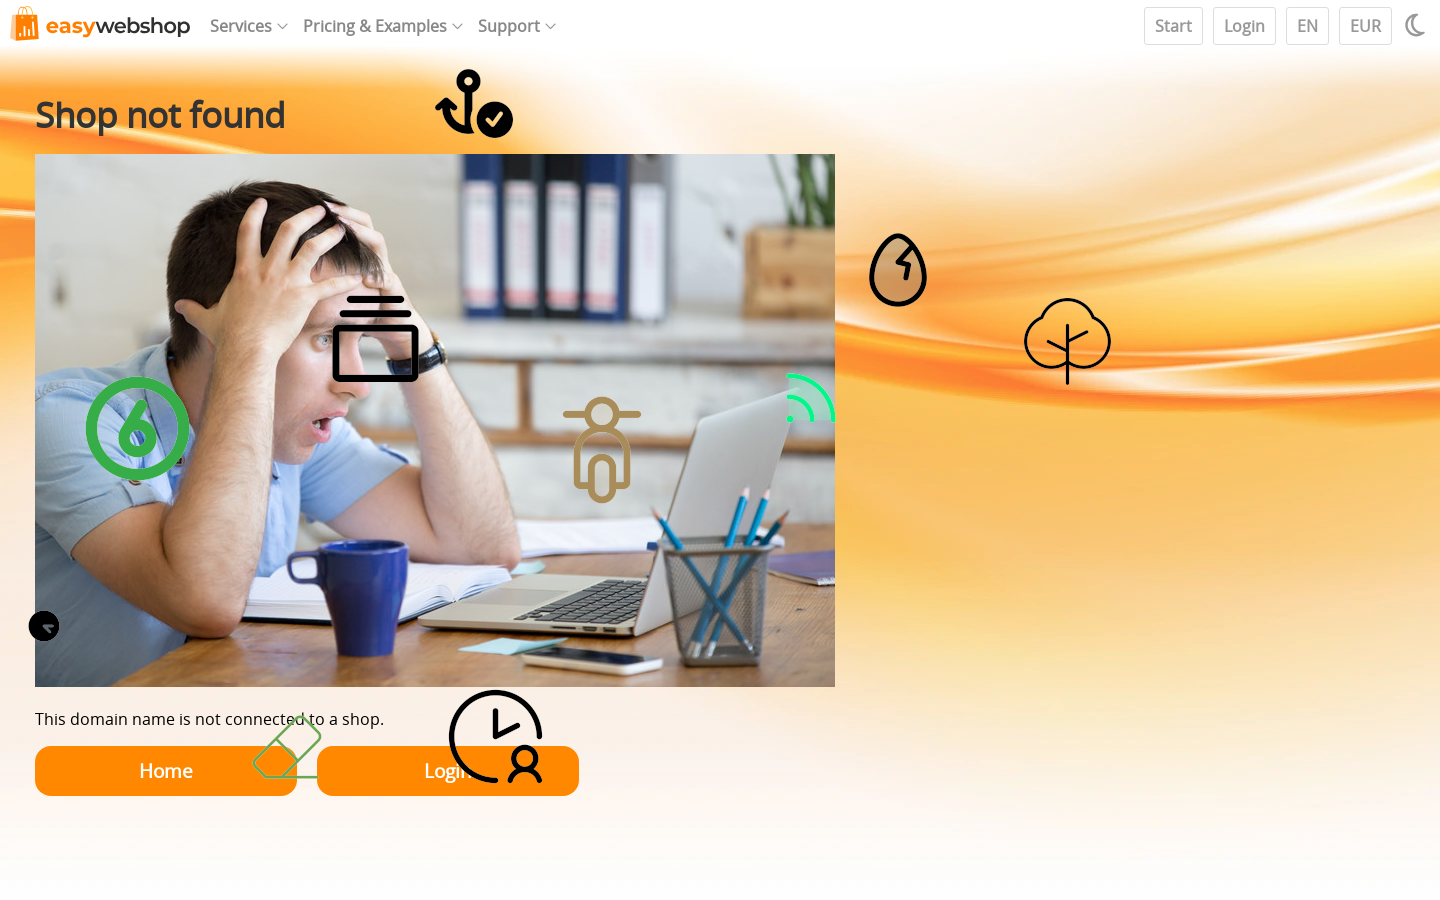 The height and width of the screenshot is (900, 1440). I want to click on verified anchor point or location, so click(472, 101).